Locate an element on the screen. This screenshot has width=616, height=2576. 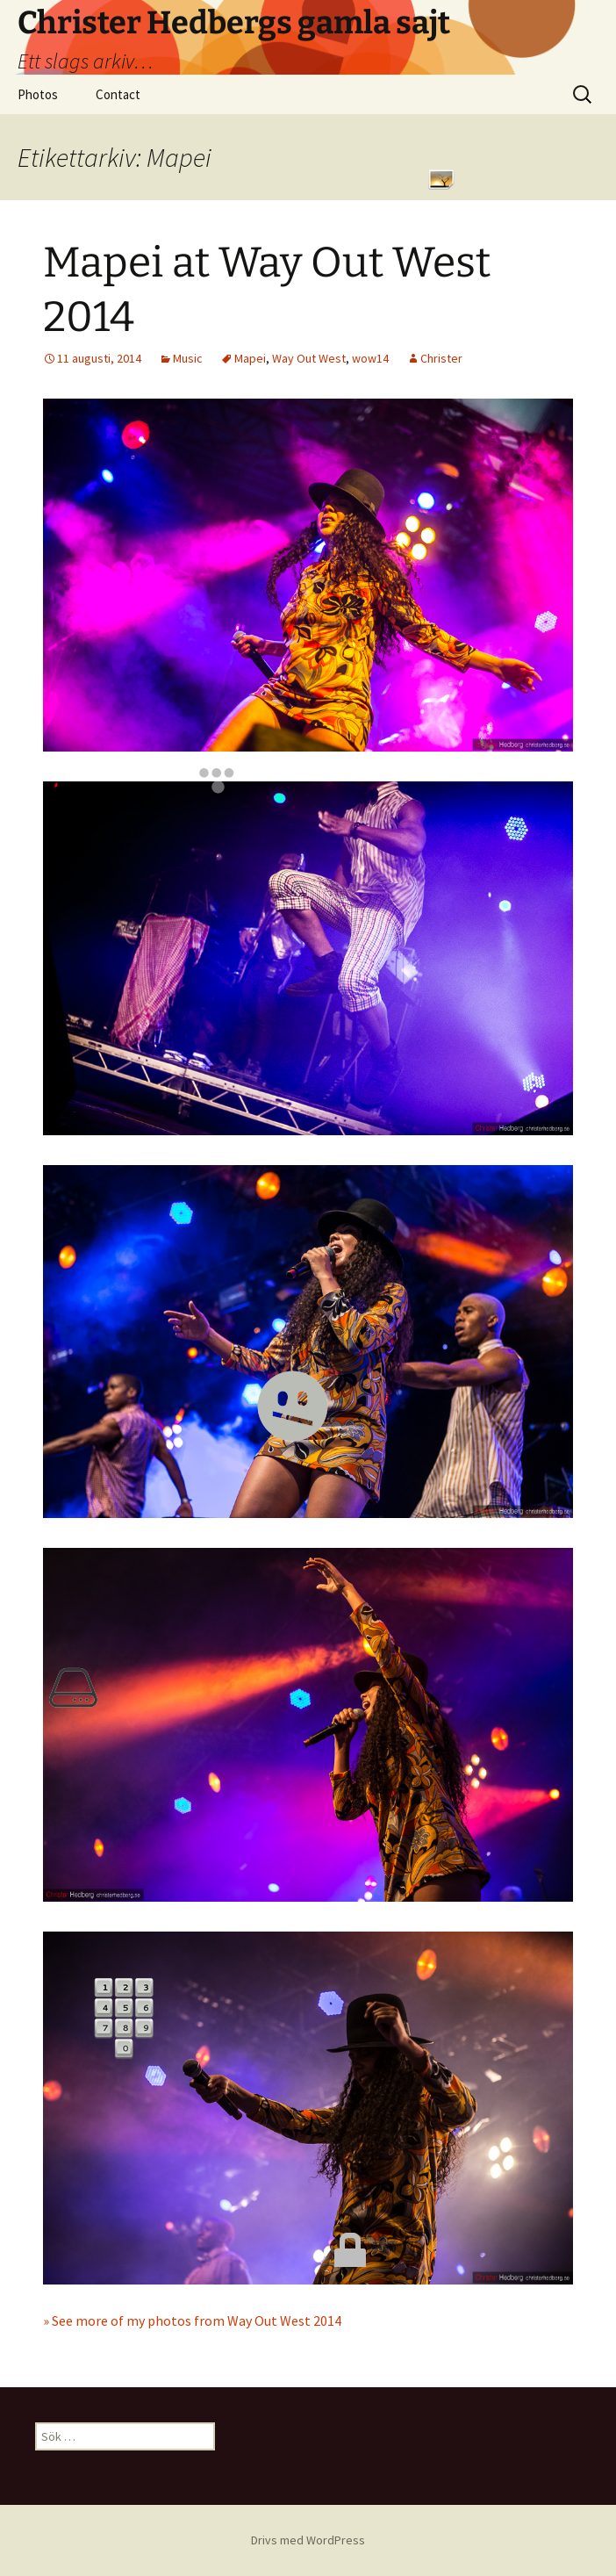
indicates uncertain or neutral status is located at coordinates (292, 1406).